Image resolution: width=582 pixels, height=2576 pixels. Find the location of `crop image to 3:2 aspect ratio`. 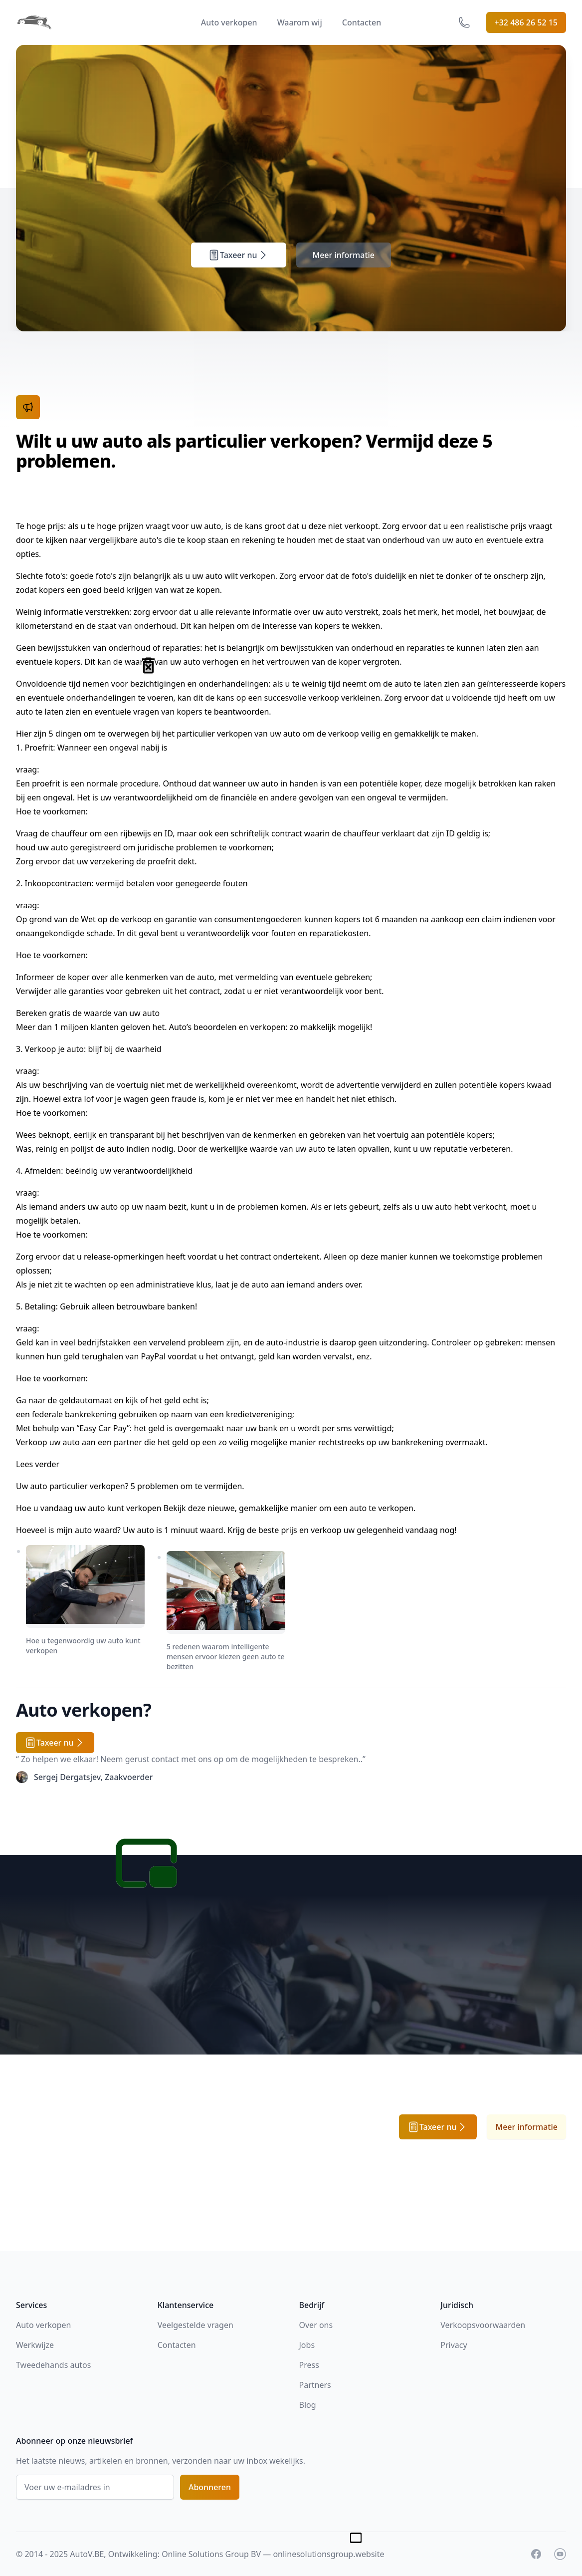

crop image to 3:2 aspect ratio is located at coordinates (356, 2538).